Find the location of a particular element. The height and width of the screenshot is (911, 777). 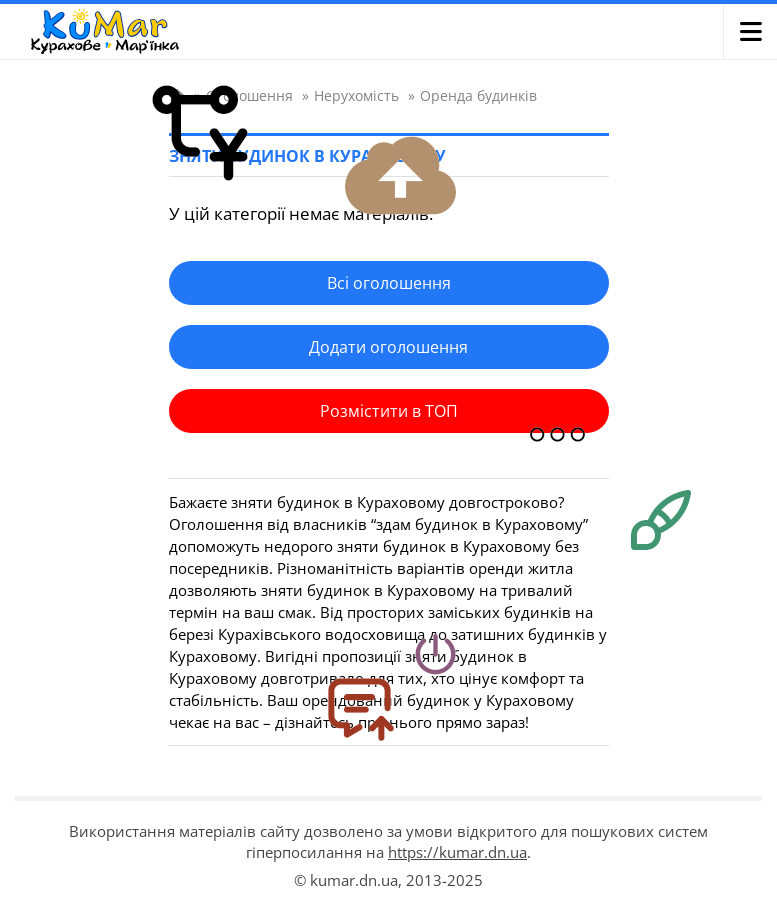

open more options menu is located at coordinates (557, 434).